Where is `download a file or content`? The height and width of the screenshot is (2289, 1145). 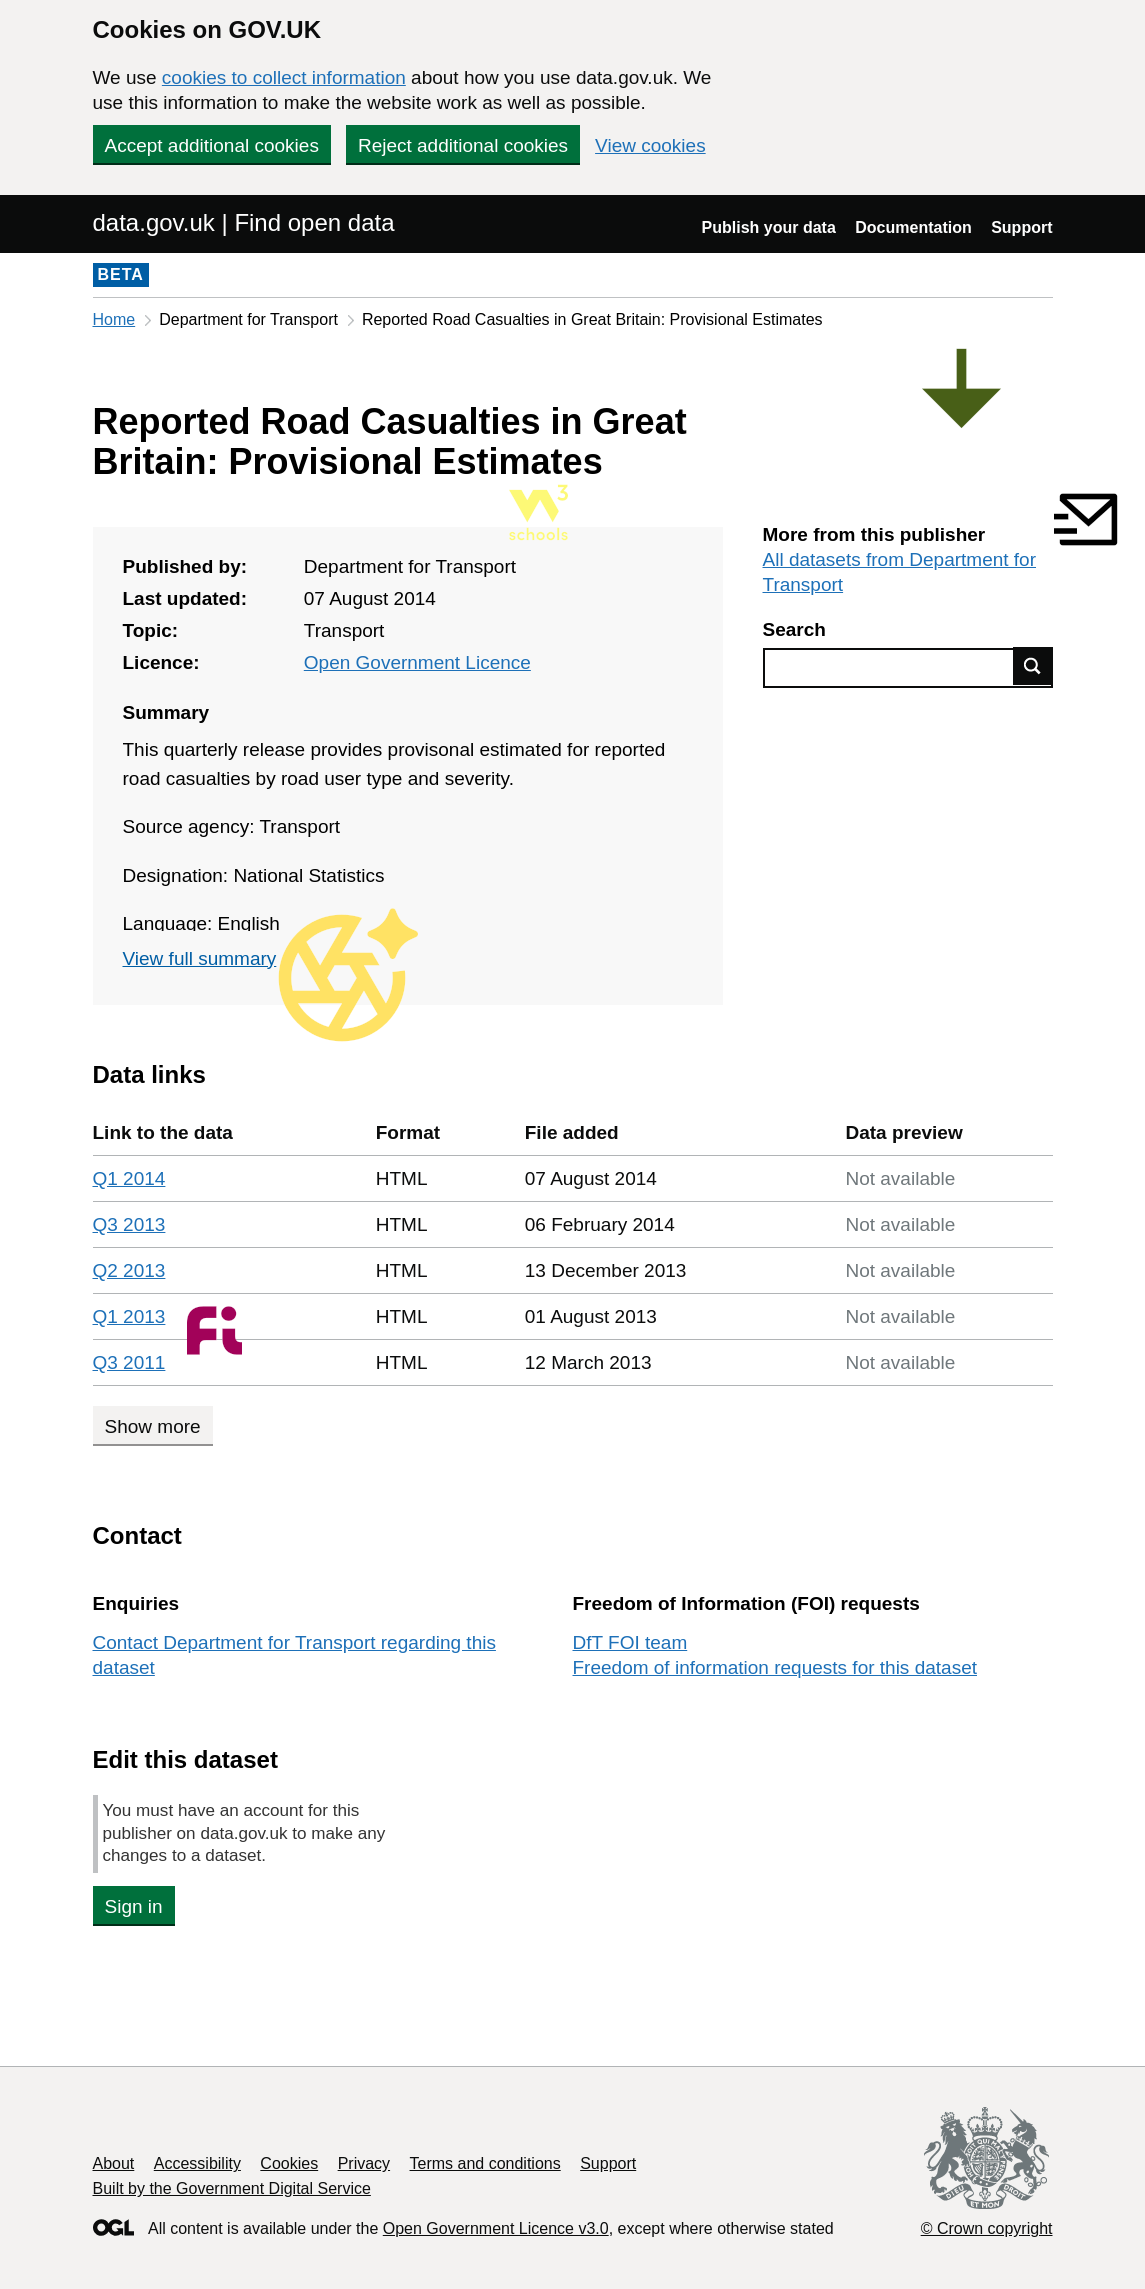
download a file or content is located at coordinates (961, 388).